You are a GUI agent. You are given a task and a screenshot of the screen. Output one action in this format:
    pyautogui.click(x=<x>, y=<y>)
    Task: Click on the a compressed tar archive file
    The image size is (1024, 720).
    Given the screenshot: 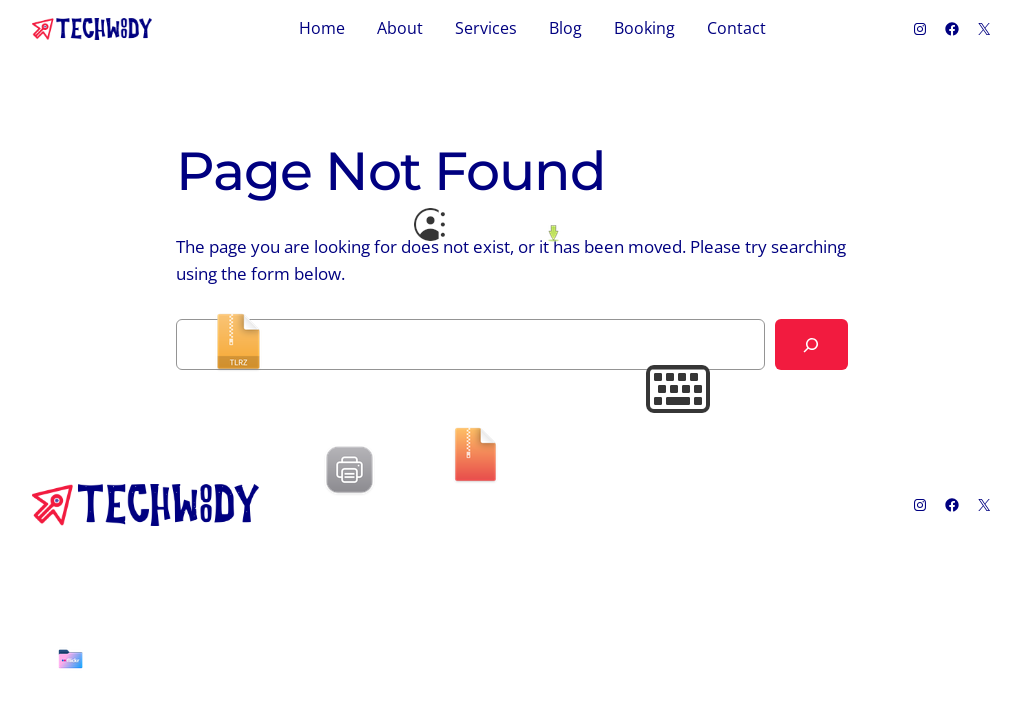 What is the action you would take?
    pyautogui.click(x=475, y=455)
    